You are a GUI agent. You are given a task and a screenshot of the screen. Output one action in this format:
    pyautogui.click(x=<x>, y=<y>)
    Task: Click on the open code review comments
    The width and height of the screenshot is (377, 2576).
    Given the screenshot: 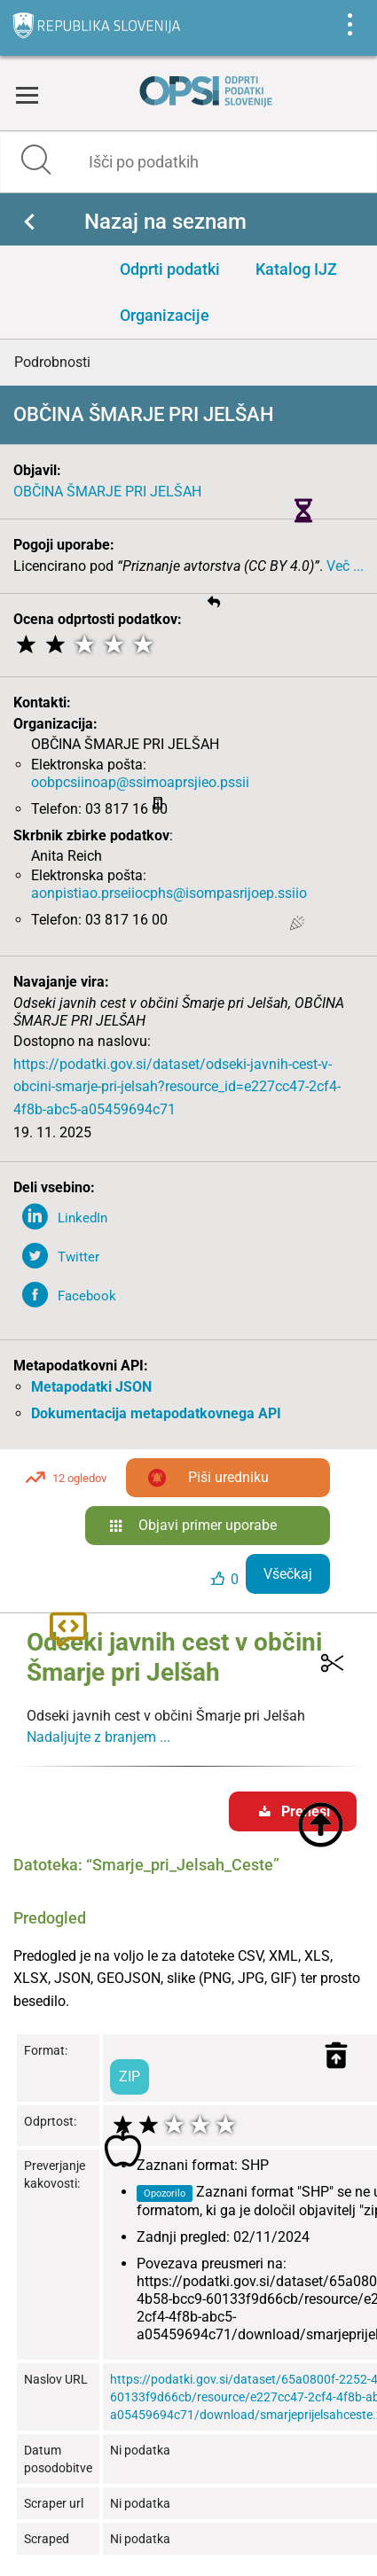 What is the action you would take?
    pyautogui.click(x=68, y=1628)
    